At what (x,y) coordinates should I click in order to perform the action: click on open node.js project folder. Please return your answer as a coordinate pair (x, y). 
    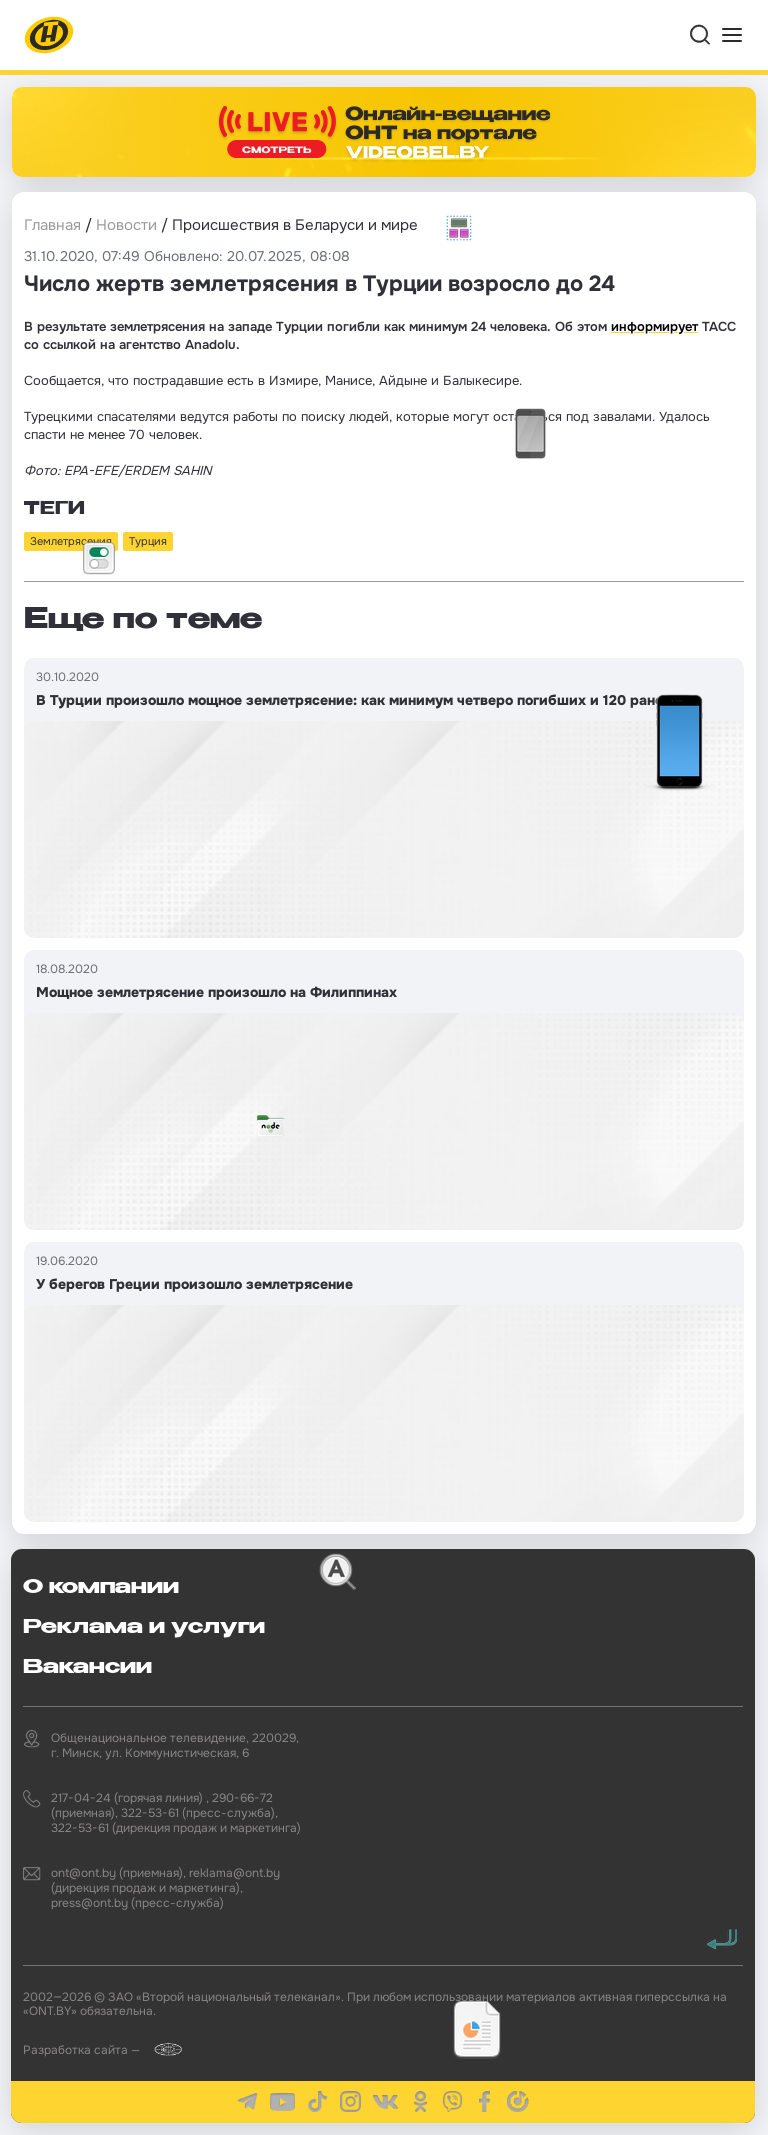
    Looking at the image, I should click on (270, 1126).